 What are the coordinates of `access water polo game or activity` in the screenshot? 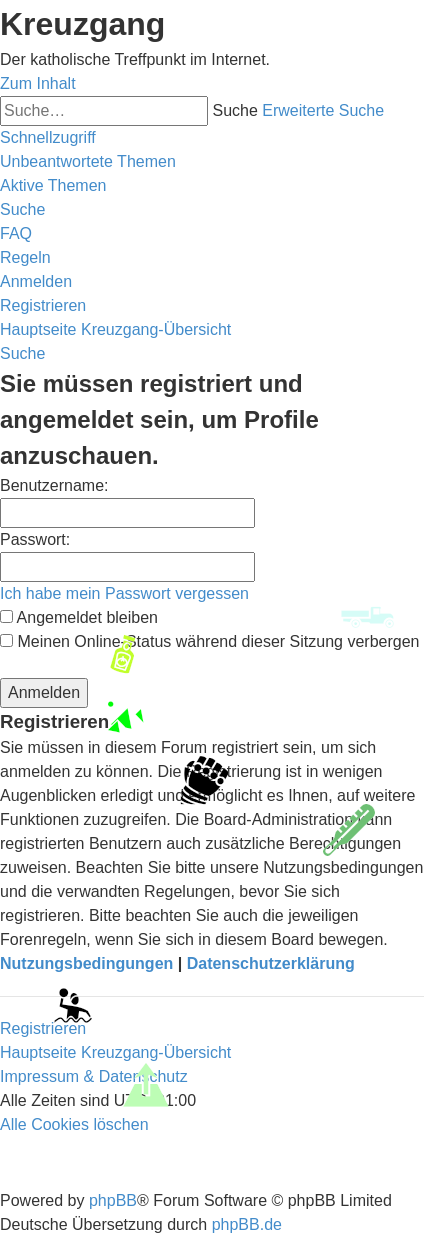 It's located at (73, 1005).